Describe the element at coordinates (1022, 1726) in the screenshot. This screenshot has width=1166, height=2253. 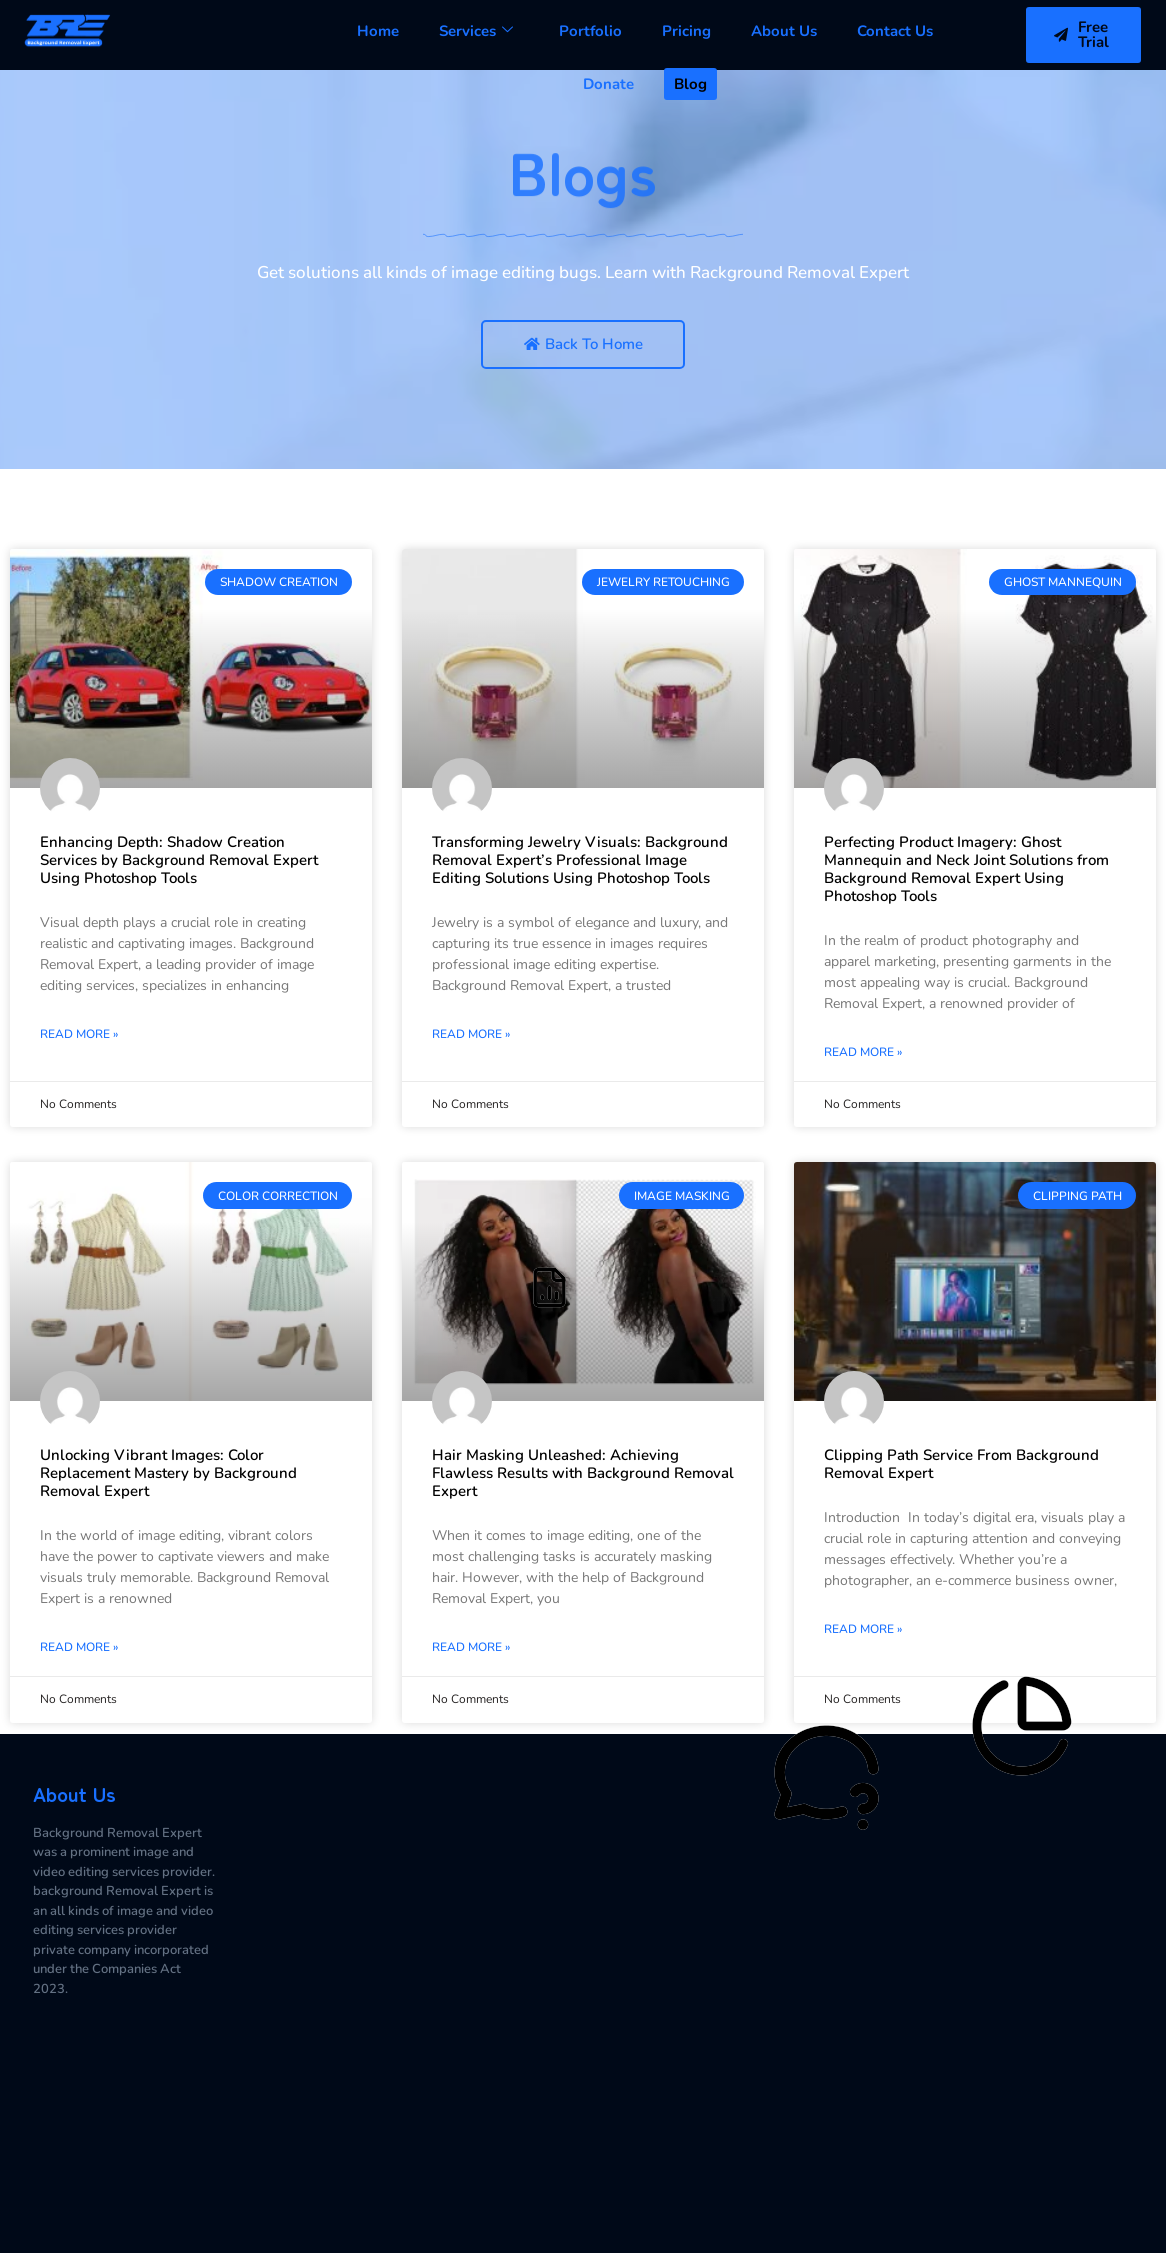
I see `view analytics breakdown` at that location.